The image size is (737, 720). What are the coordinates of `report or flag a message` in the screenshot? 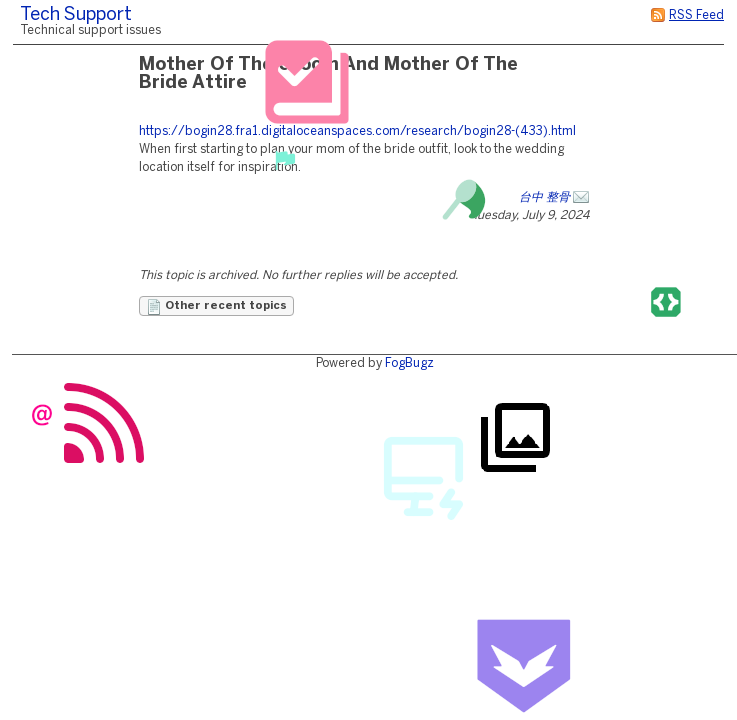 It's located at (285, 161).